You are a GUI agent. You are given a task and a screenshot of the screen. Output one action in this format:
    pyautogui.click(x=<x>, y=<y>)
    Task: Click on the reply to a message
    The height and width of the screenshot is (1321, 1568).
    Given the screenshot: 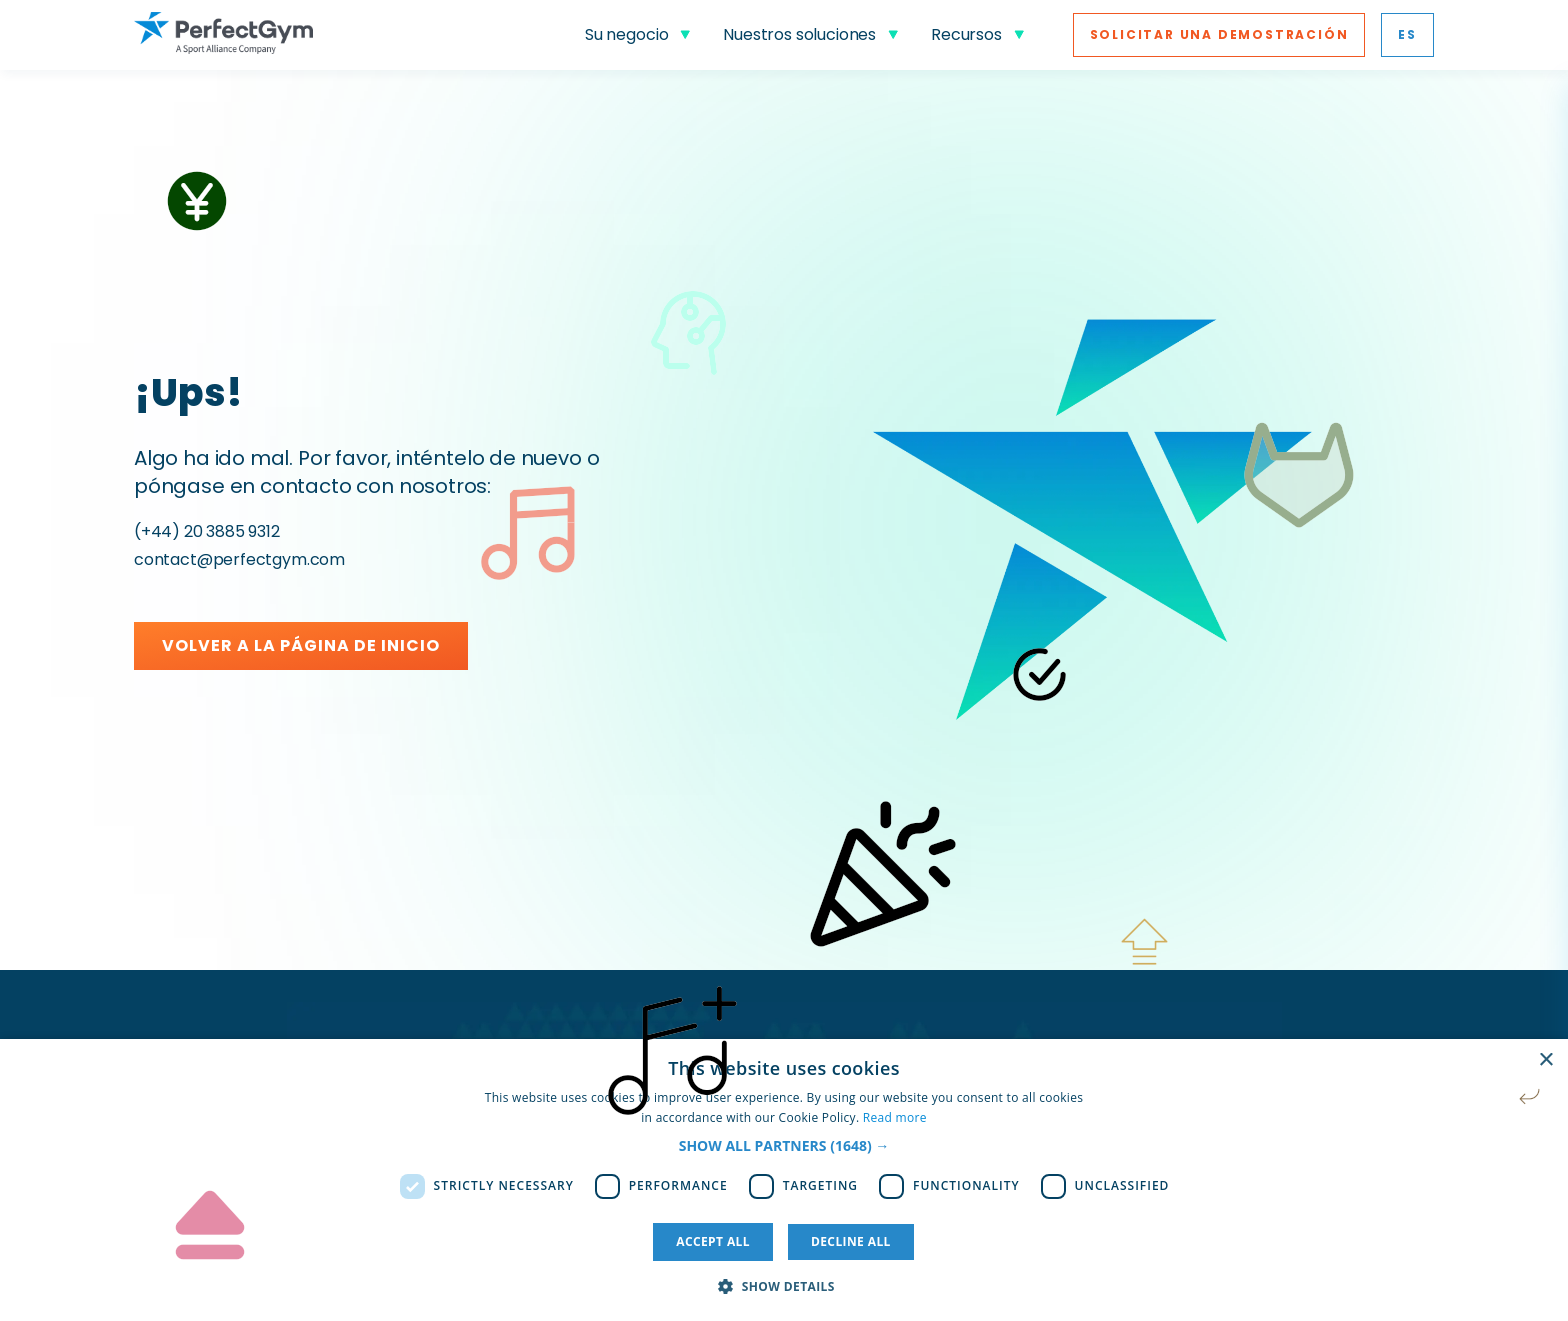 What is the action you would take?
    pyautogui.click(x=1529, y=1096)
    